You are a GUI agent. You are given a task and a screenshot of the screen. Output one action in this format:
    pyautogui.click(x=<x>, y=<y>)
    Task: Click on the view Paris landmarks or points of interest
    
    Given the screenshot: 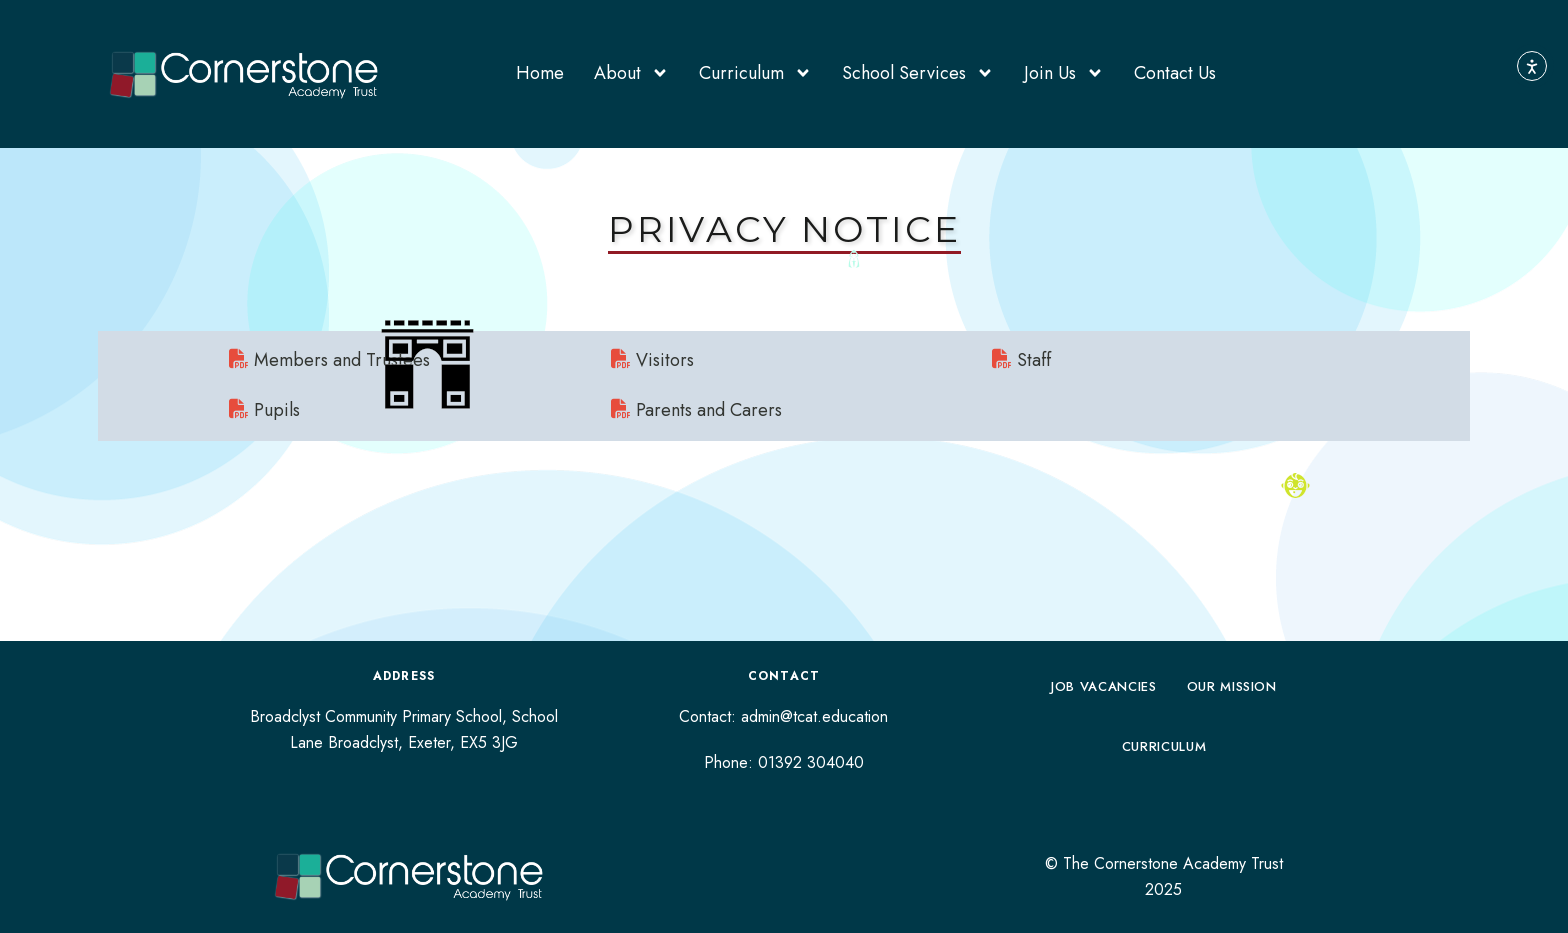 What is the action you would take?
    pyautogui.click(x=427, y=356)
    